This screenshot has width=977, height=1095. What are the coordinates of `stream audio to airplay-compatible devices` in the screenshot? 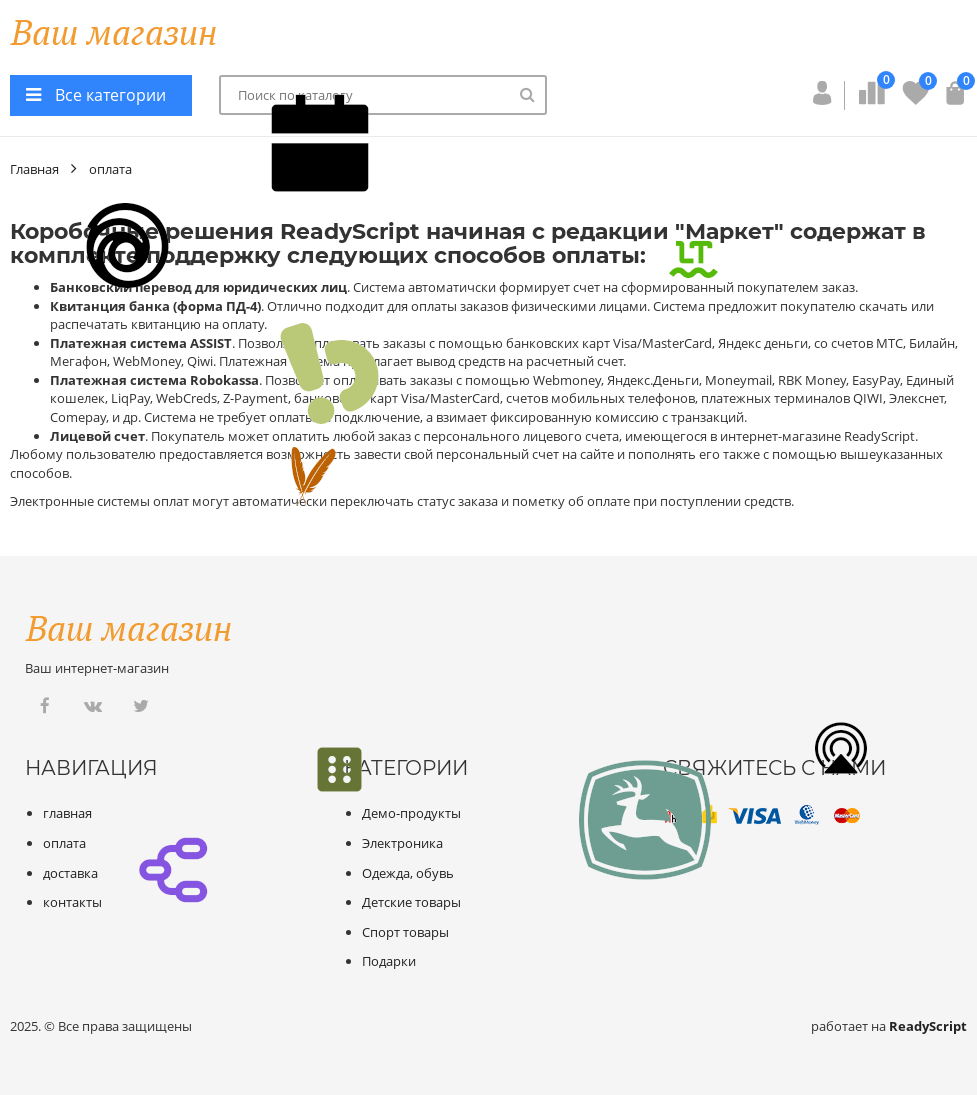 It's located at (841, 748).